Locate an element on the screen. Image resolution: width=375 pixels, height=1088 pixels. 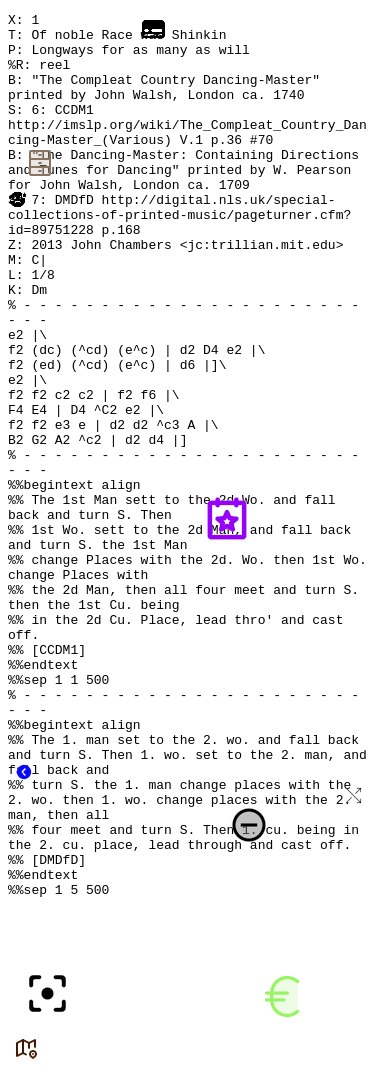
browse furniture or home decor items is located at coordinates (40, 163).